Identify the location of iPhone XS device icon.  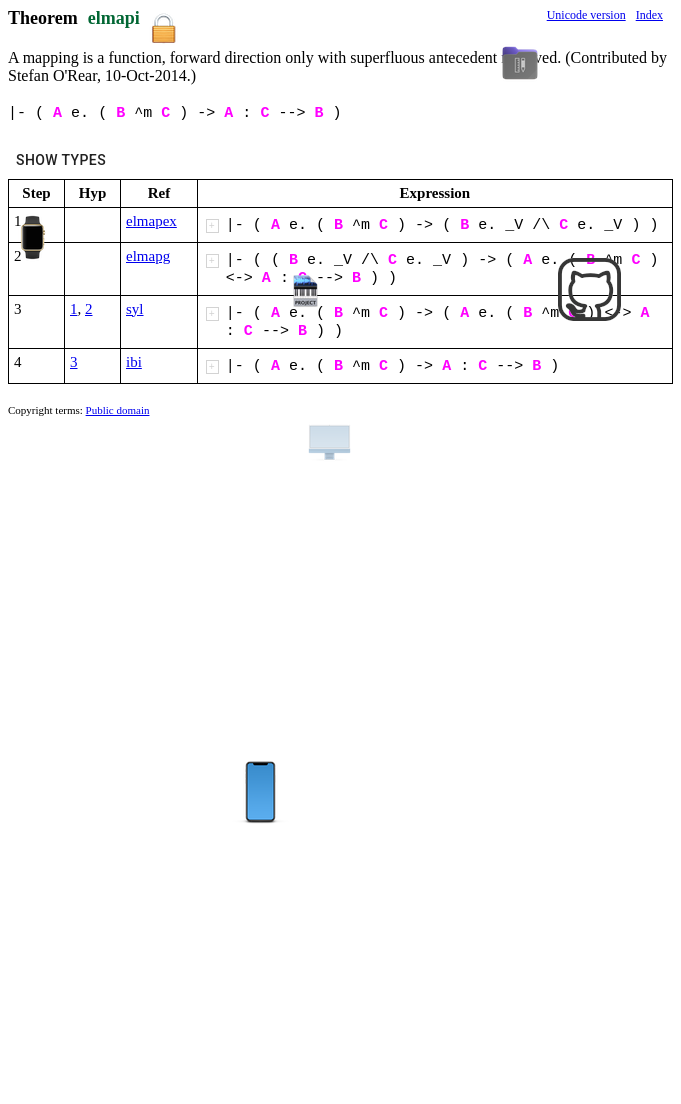
(260, 792).